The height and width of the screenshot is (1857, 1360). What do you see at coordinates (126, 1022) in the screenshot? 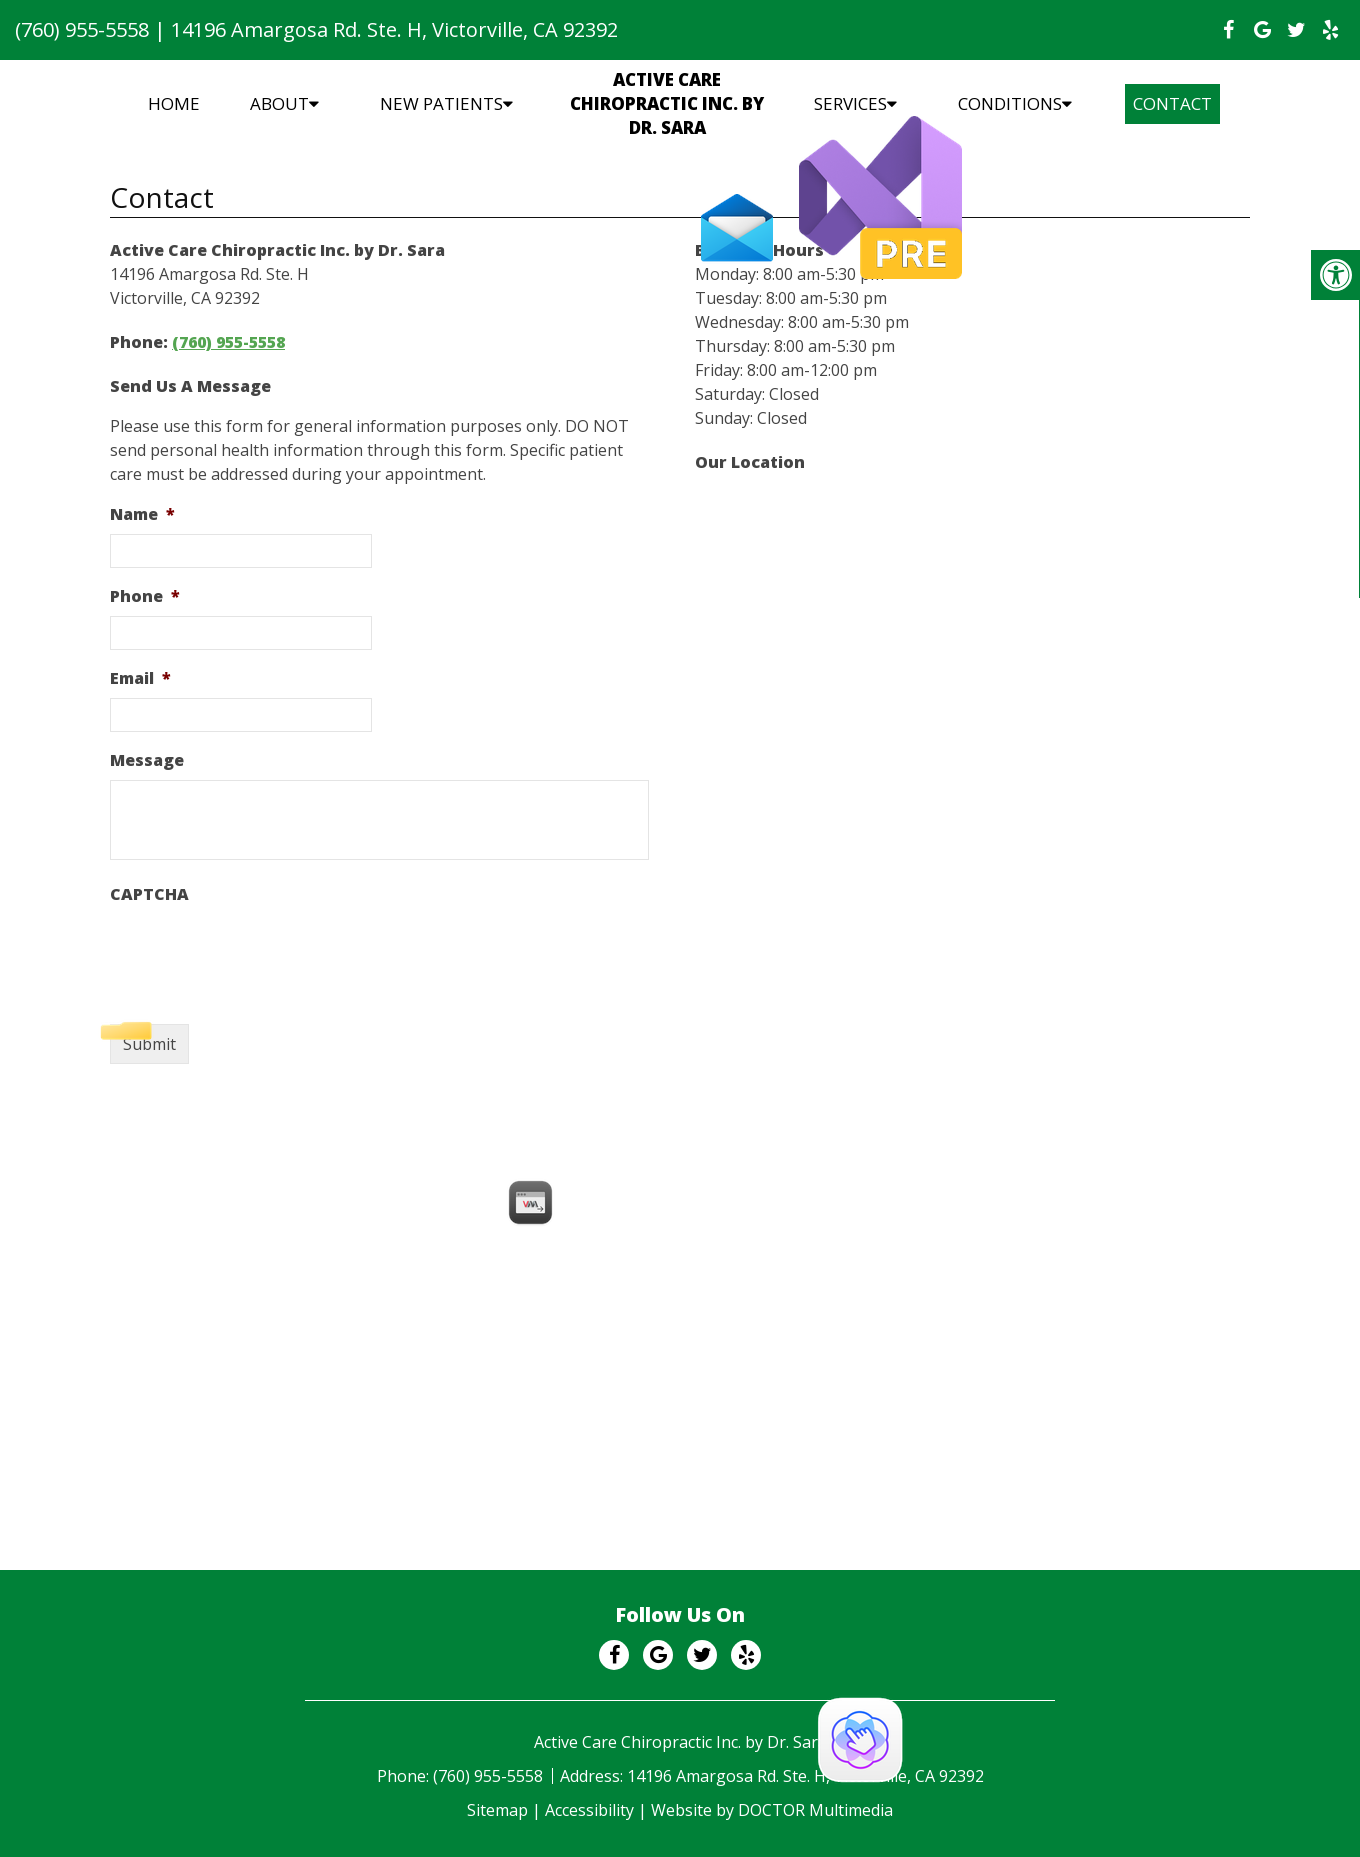
I see `open livefront folder` at bounding box center [126, 1022].